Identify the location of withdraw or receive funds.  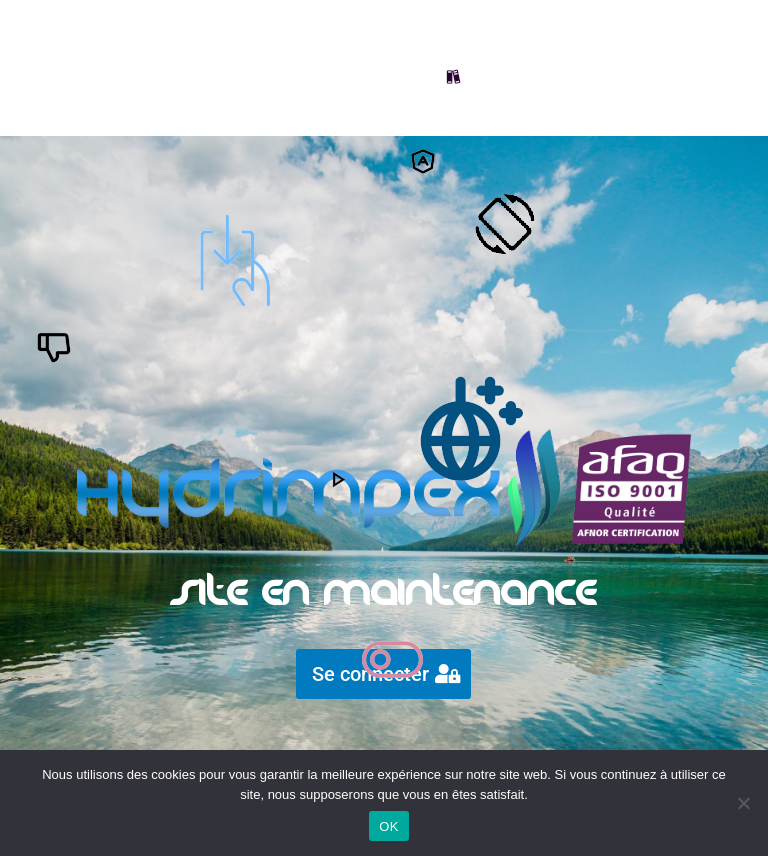
(230, 260).